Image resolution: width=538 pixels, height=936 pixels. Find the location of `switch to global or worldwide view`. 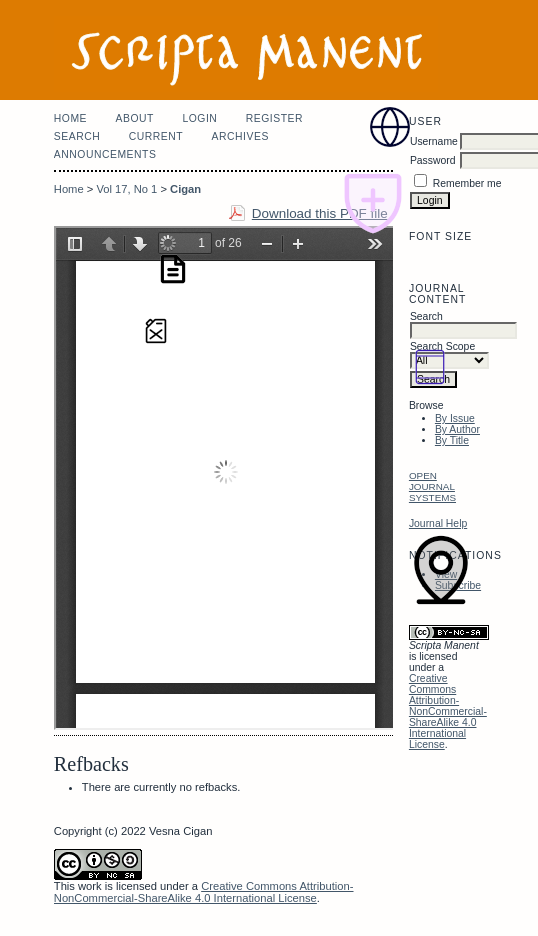

switch to global or worldwide view is located at coordinates (390, 127).